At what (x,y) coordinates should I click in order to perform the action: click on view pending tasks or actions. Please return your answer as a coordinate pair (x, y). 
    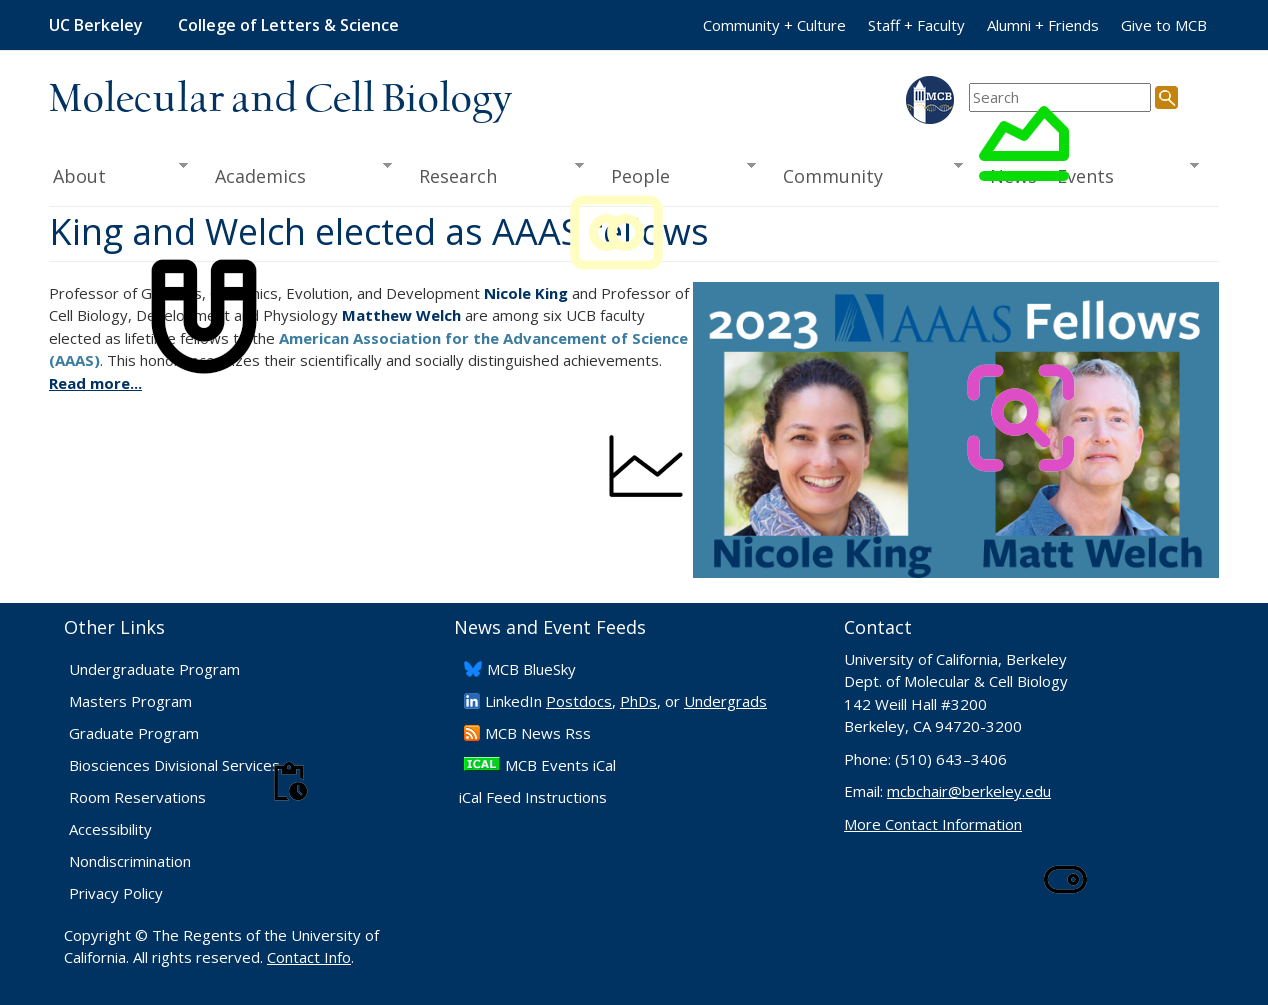
    Looking at the image, I should click on (289, 782).